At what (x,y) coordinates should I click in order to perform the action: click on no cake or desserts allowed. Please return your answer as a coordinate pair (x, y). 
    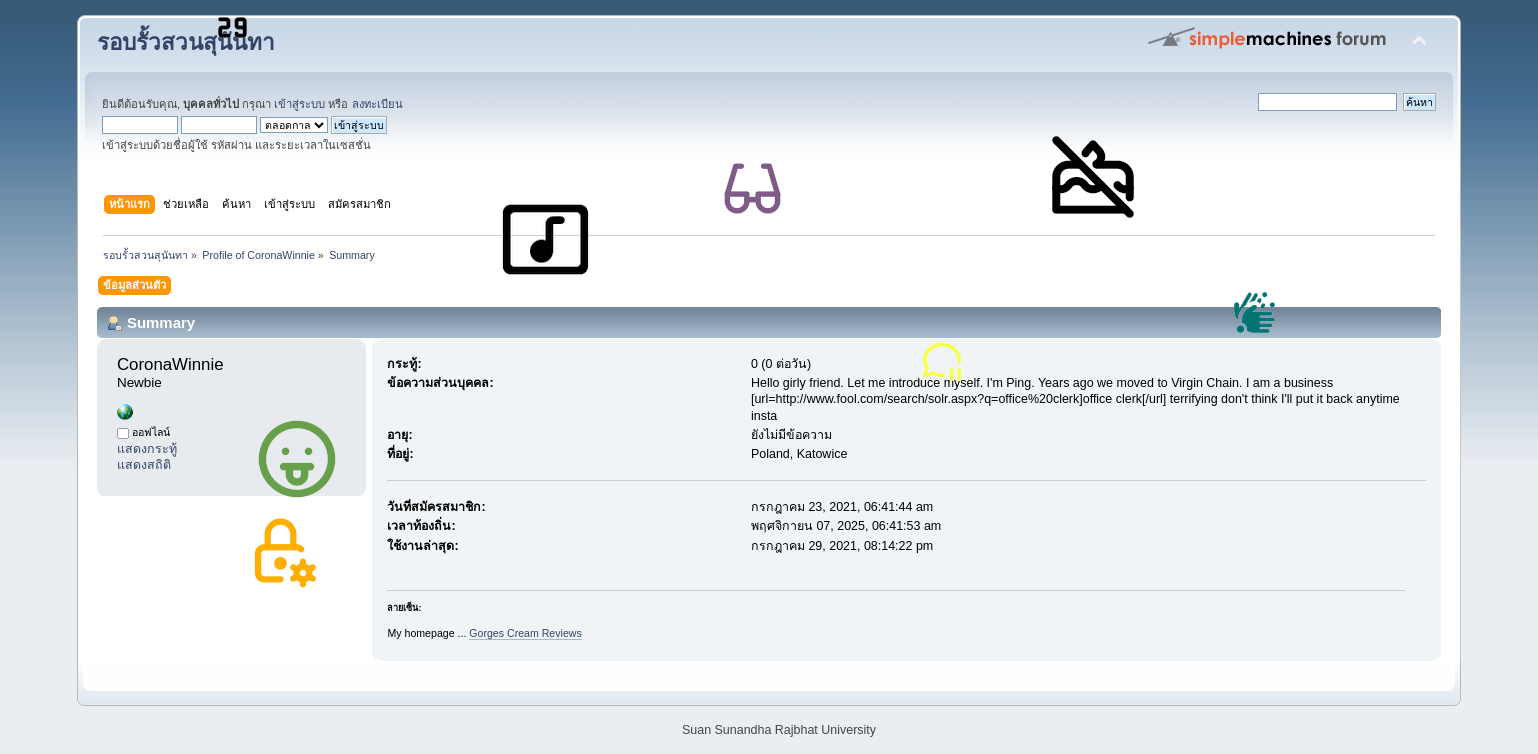
    Looking at the image, I should click on (1093, 177).